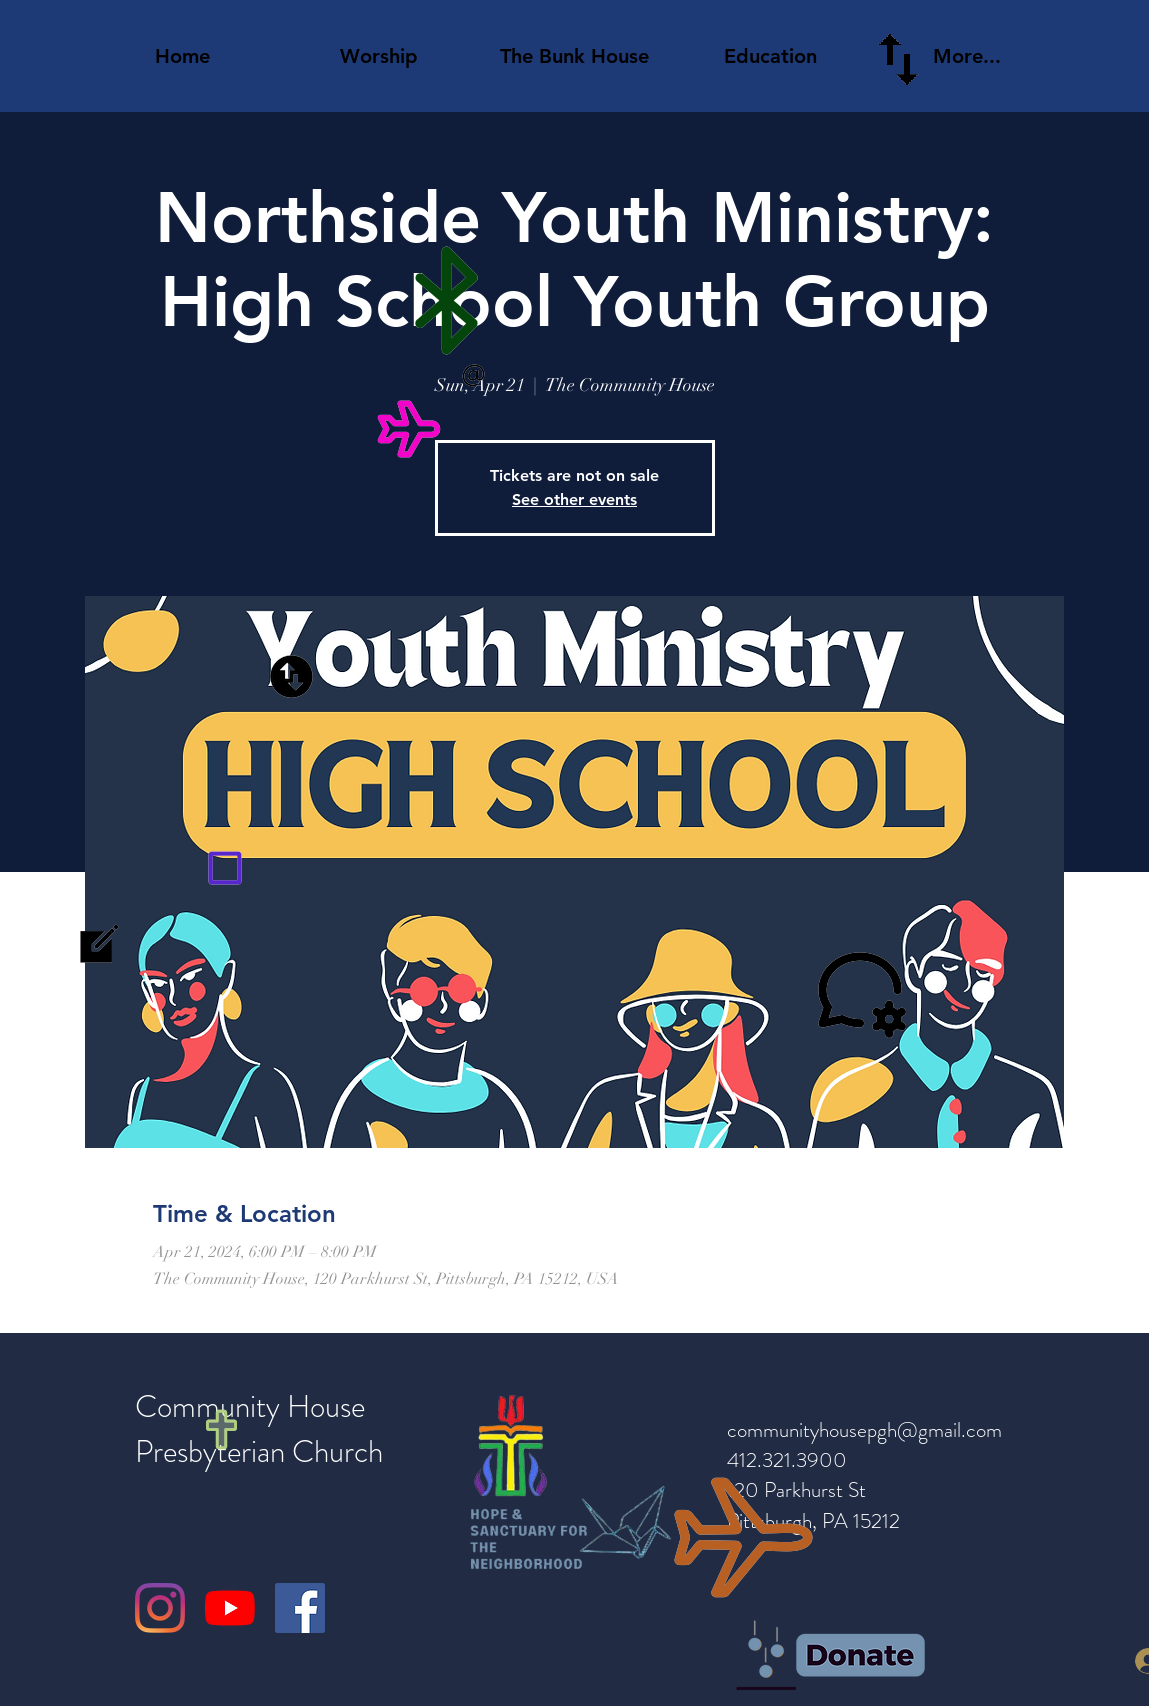  Describe the element at coordinates (446, 300) in the screenshot. I see `toggle bluetooth connectivity on or off` at that location.